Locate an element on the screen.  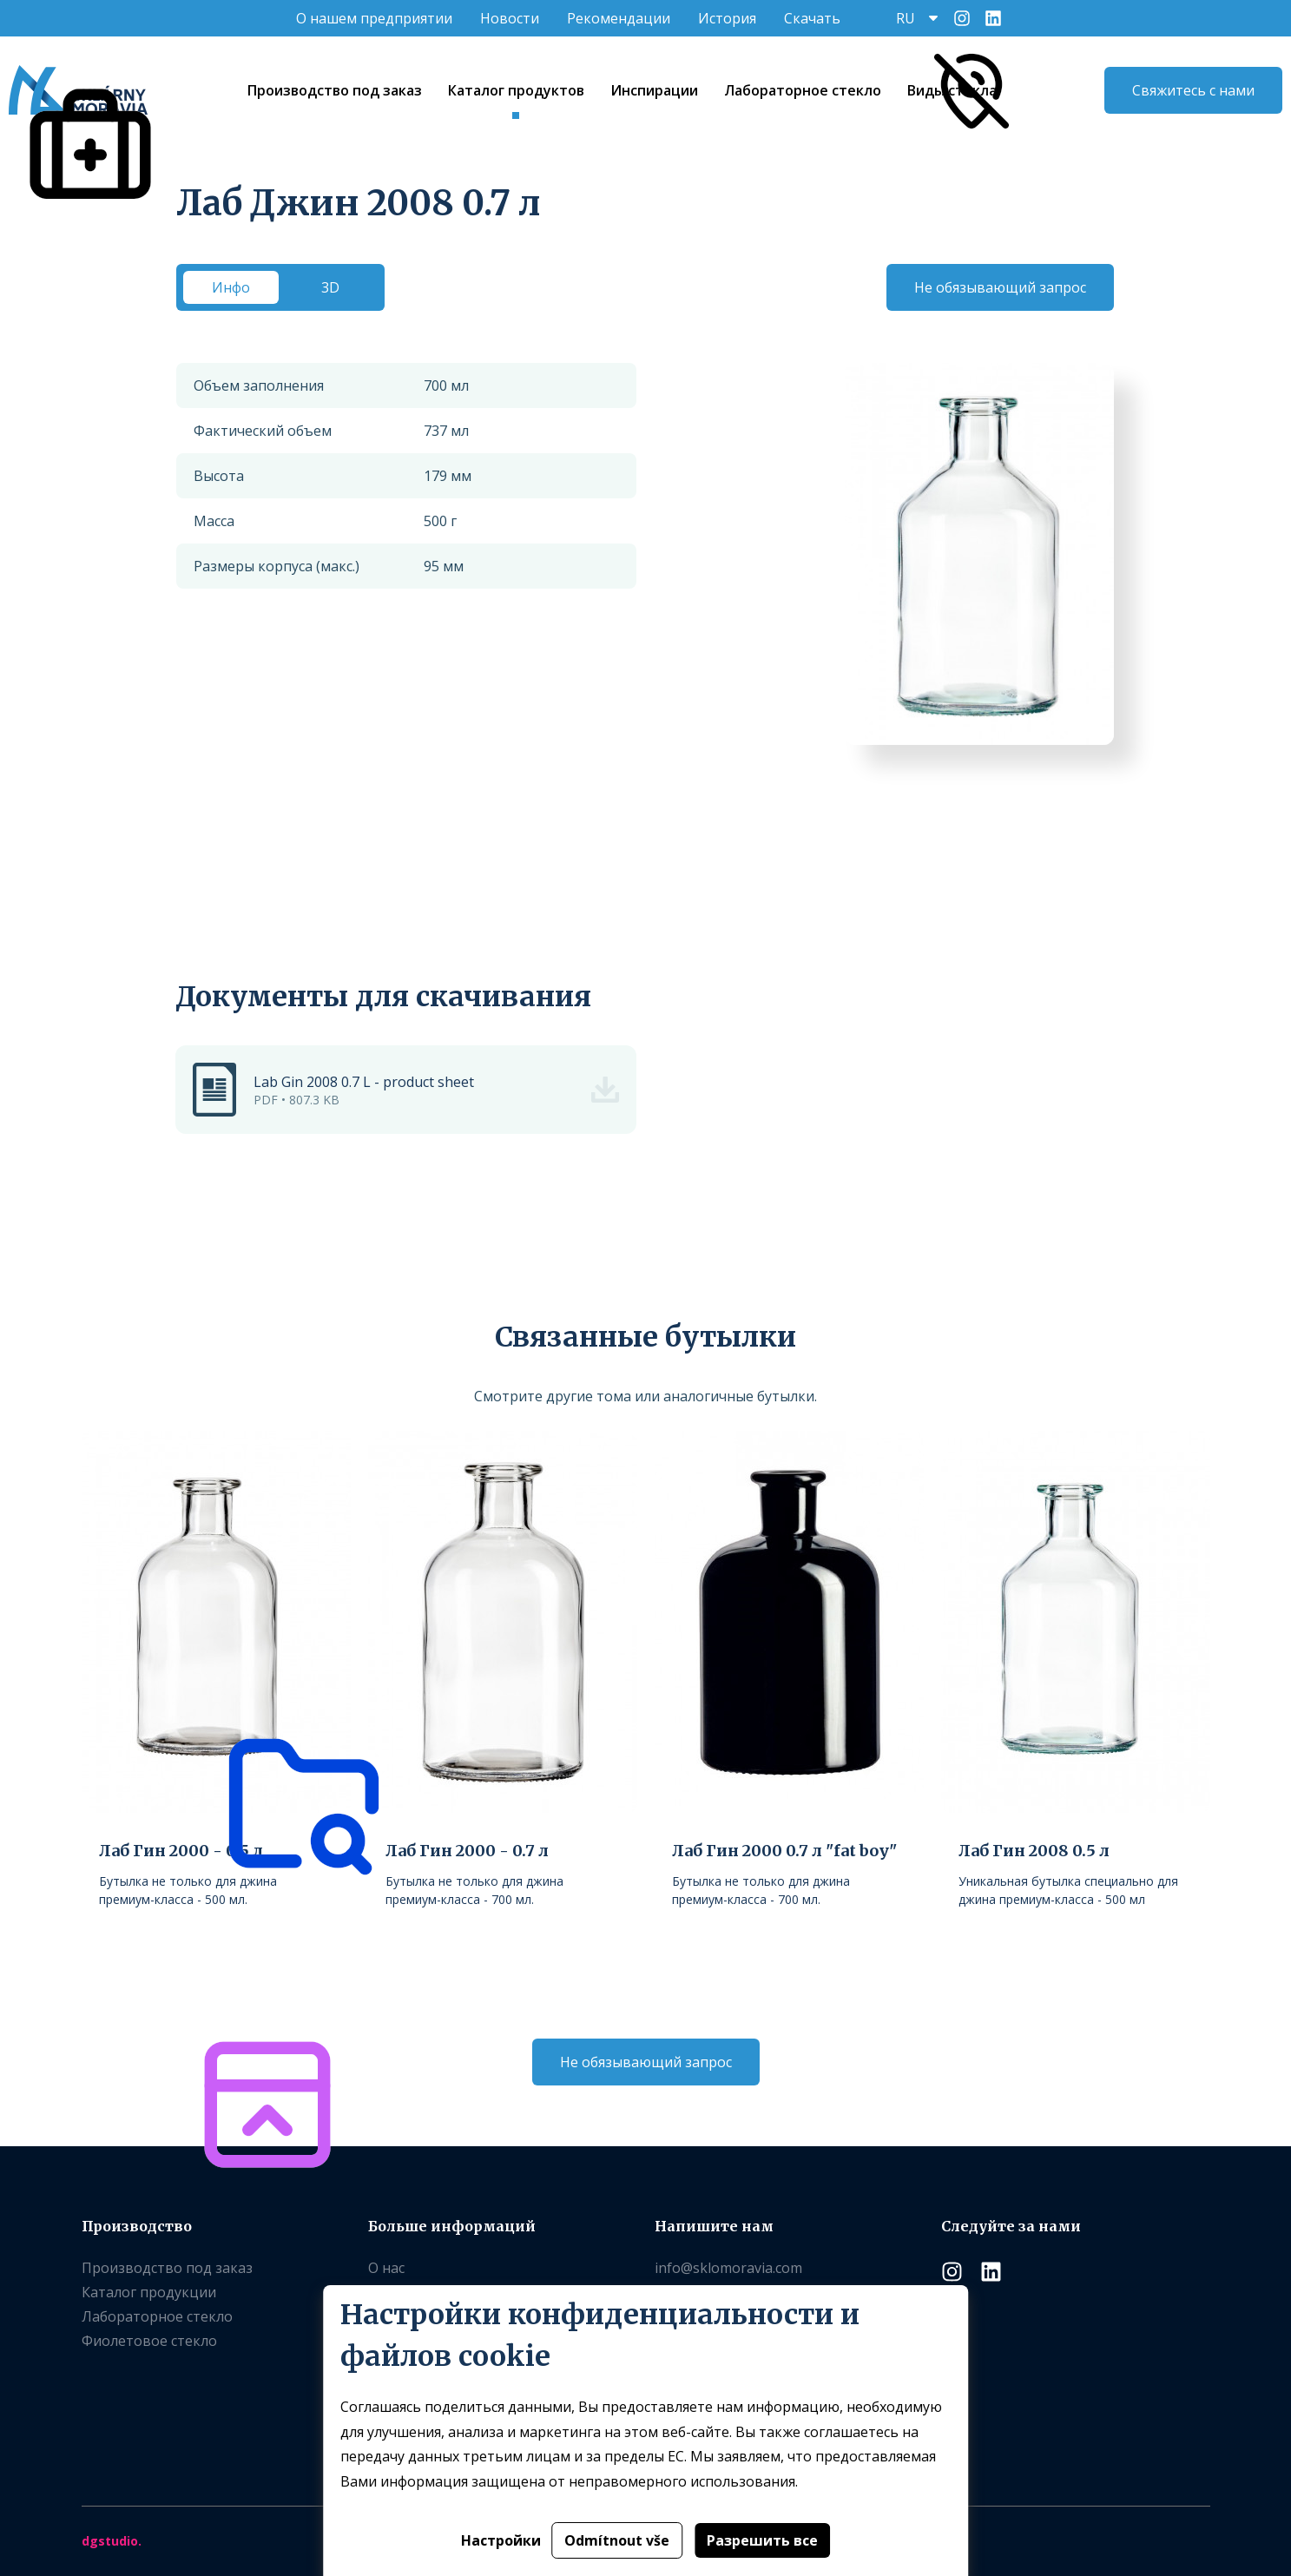
access medical or health records is located at coordinates (90, 149).